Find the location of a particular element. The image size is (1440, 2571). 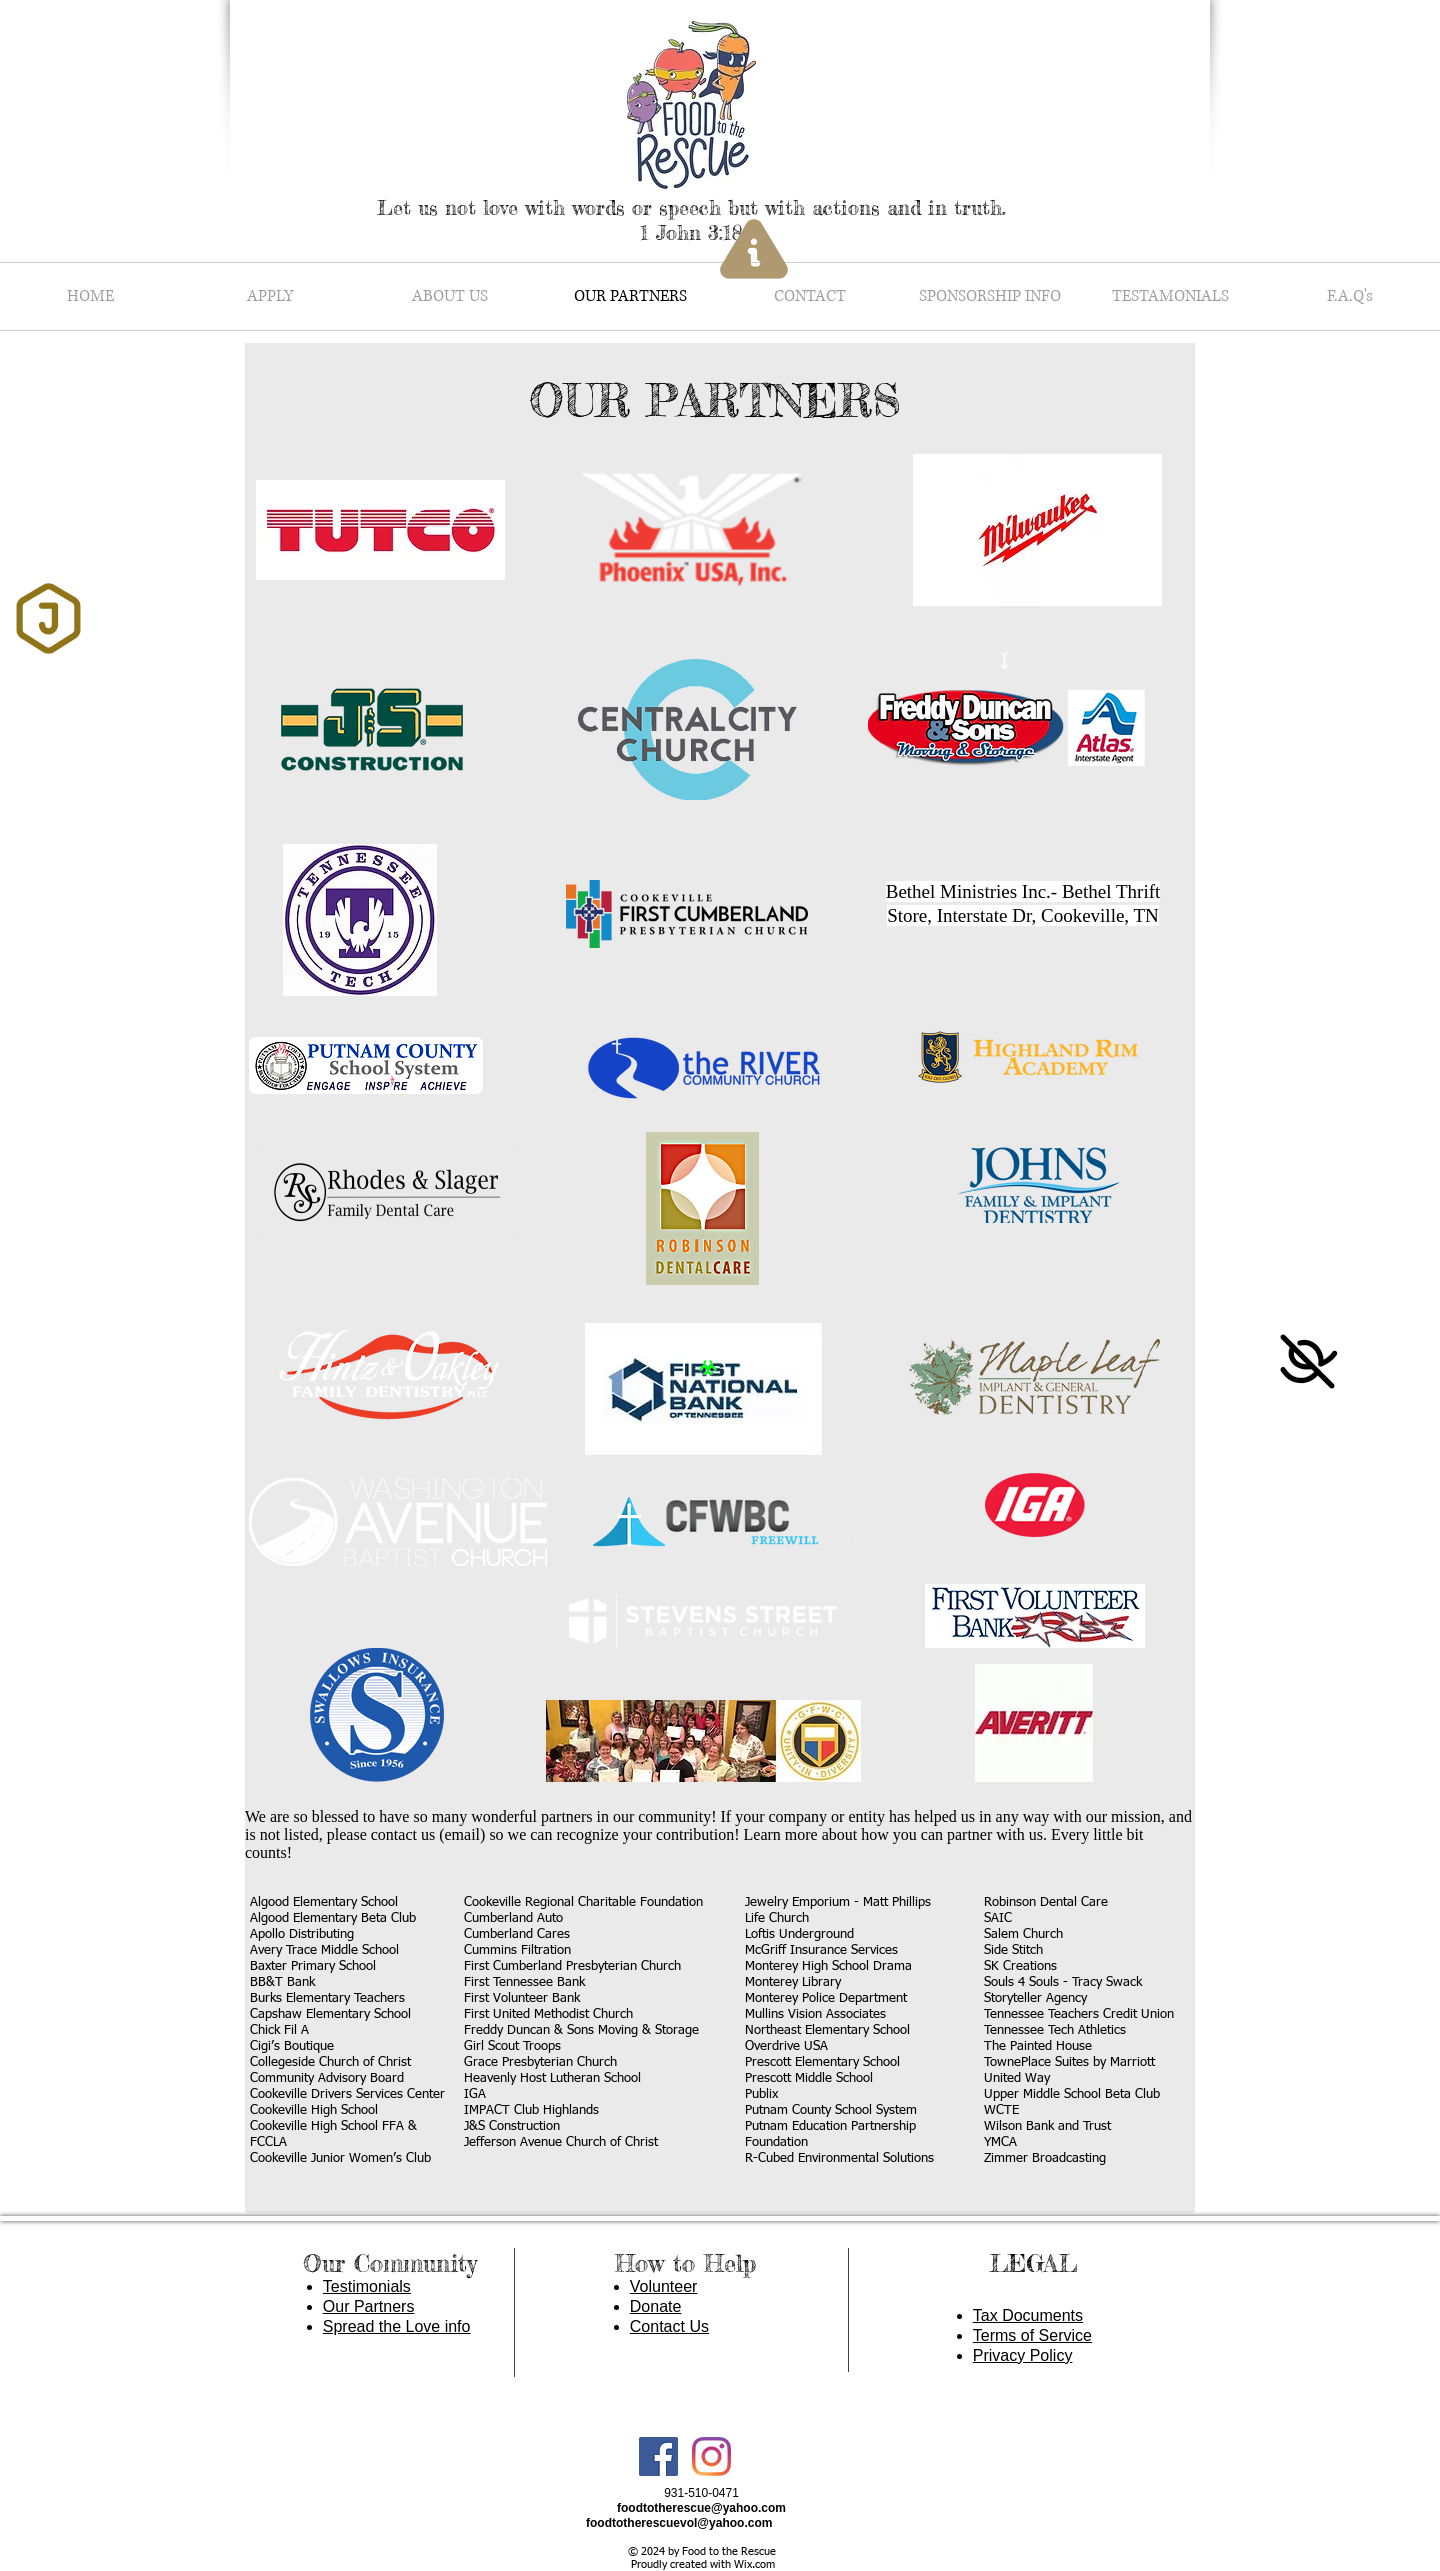

view important information or notice is located at coordinates (754, 251).